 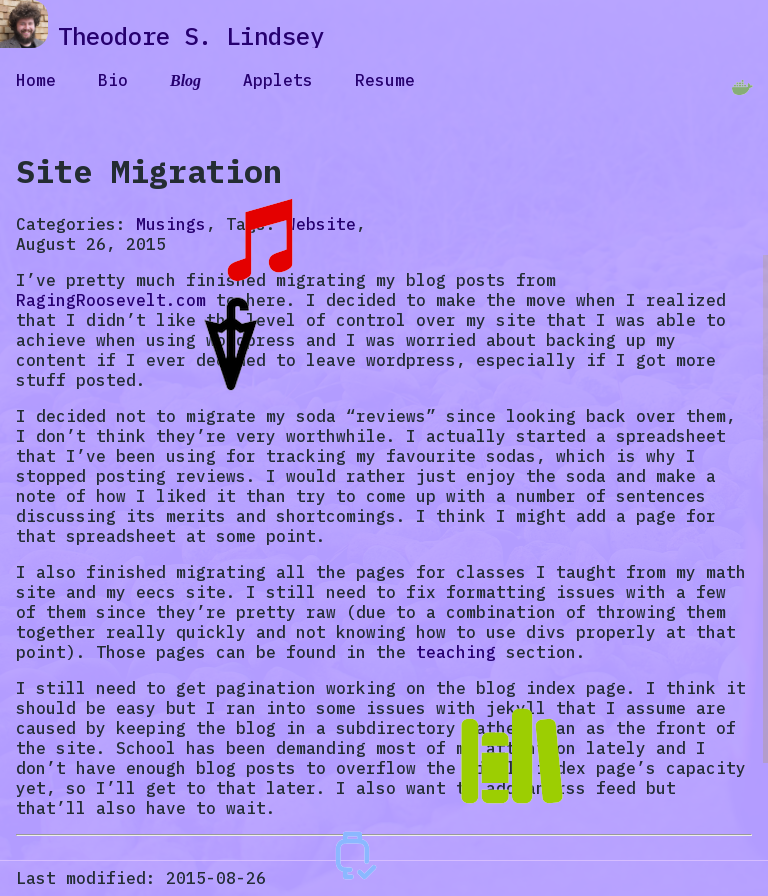 I want to click on access your saved content library, so click(x=512, y=756).